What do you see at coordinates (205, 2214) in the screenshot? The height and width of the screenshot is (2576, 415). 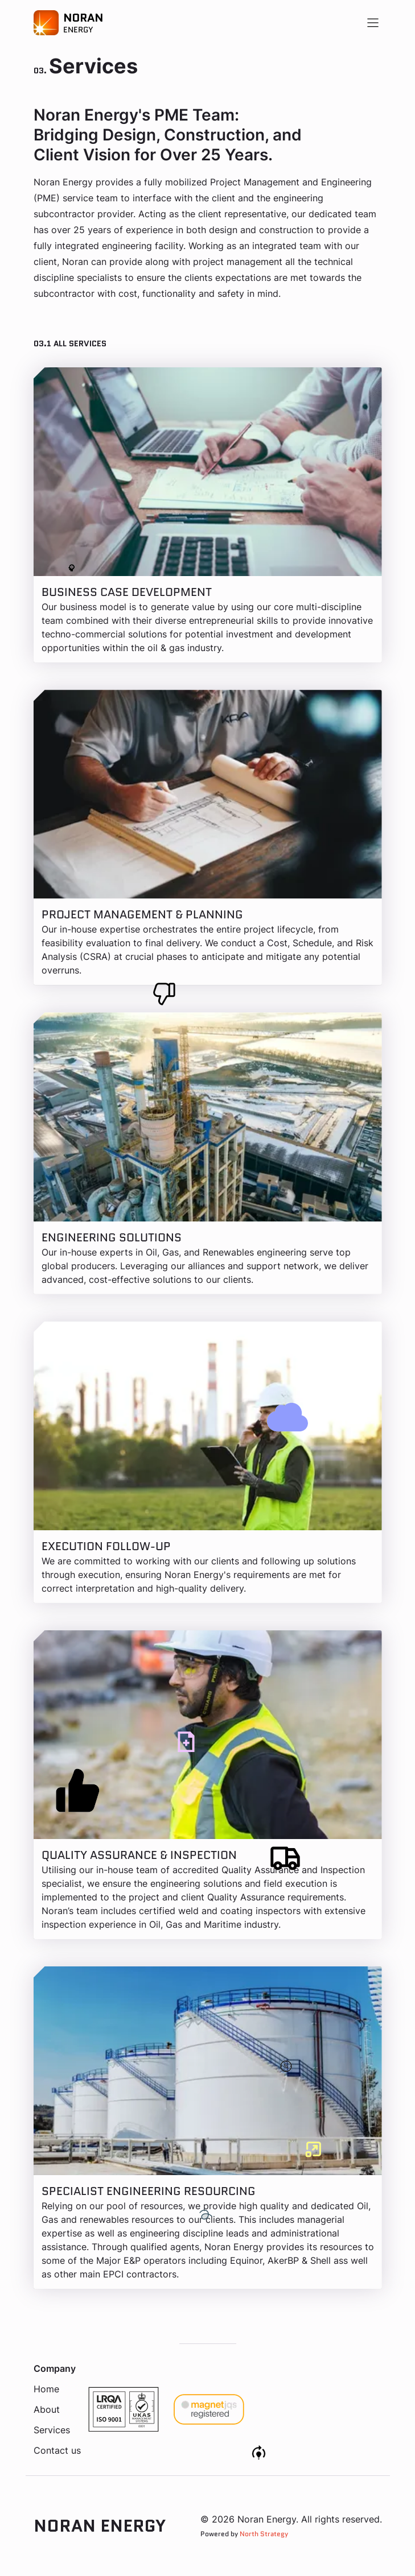 I see `activate freehand drawing or scribble mode` at bounding box center [205, 2214].